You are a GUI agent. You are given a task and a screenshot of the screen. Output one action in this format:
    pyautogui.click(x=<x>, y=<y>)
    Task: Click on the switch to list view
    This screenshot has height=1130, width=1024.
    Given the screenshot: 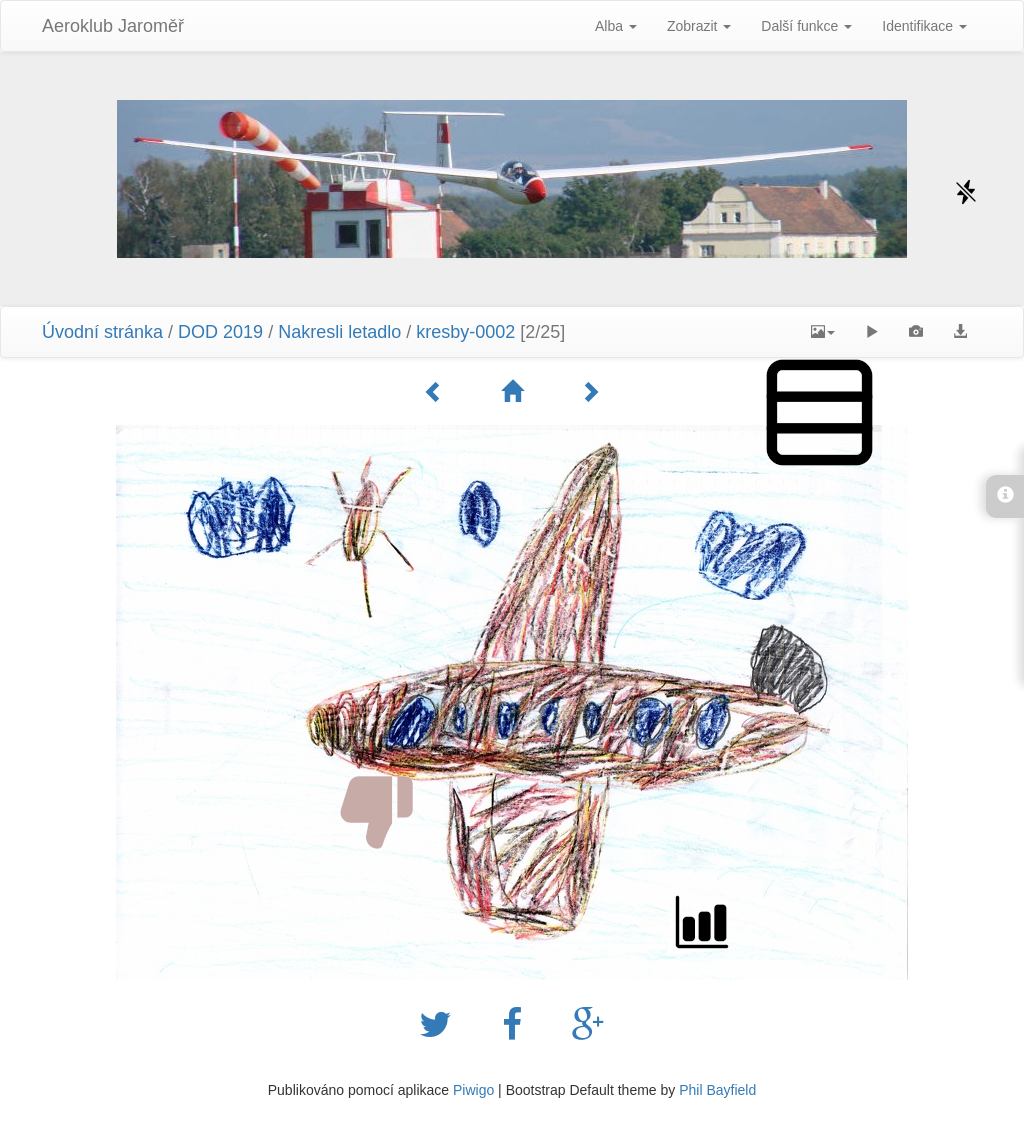 What is the action you would take?
    pyautogui.click(x=819, y=412)
    